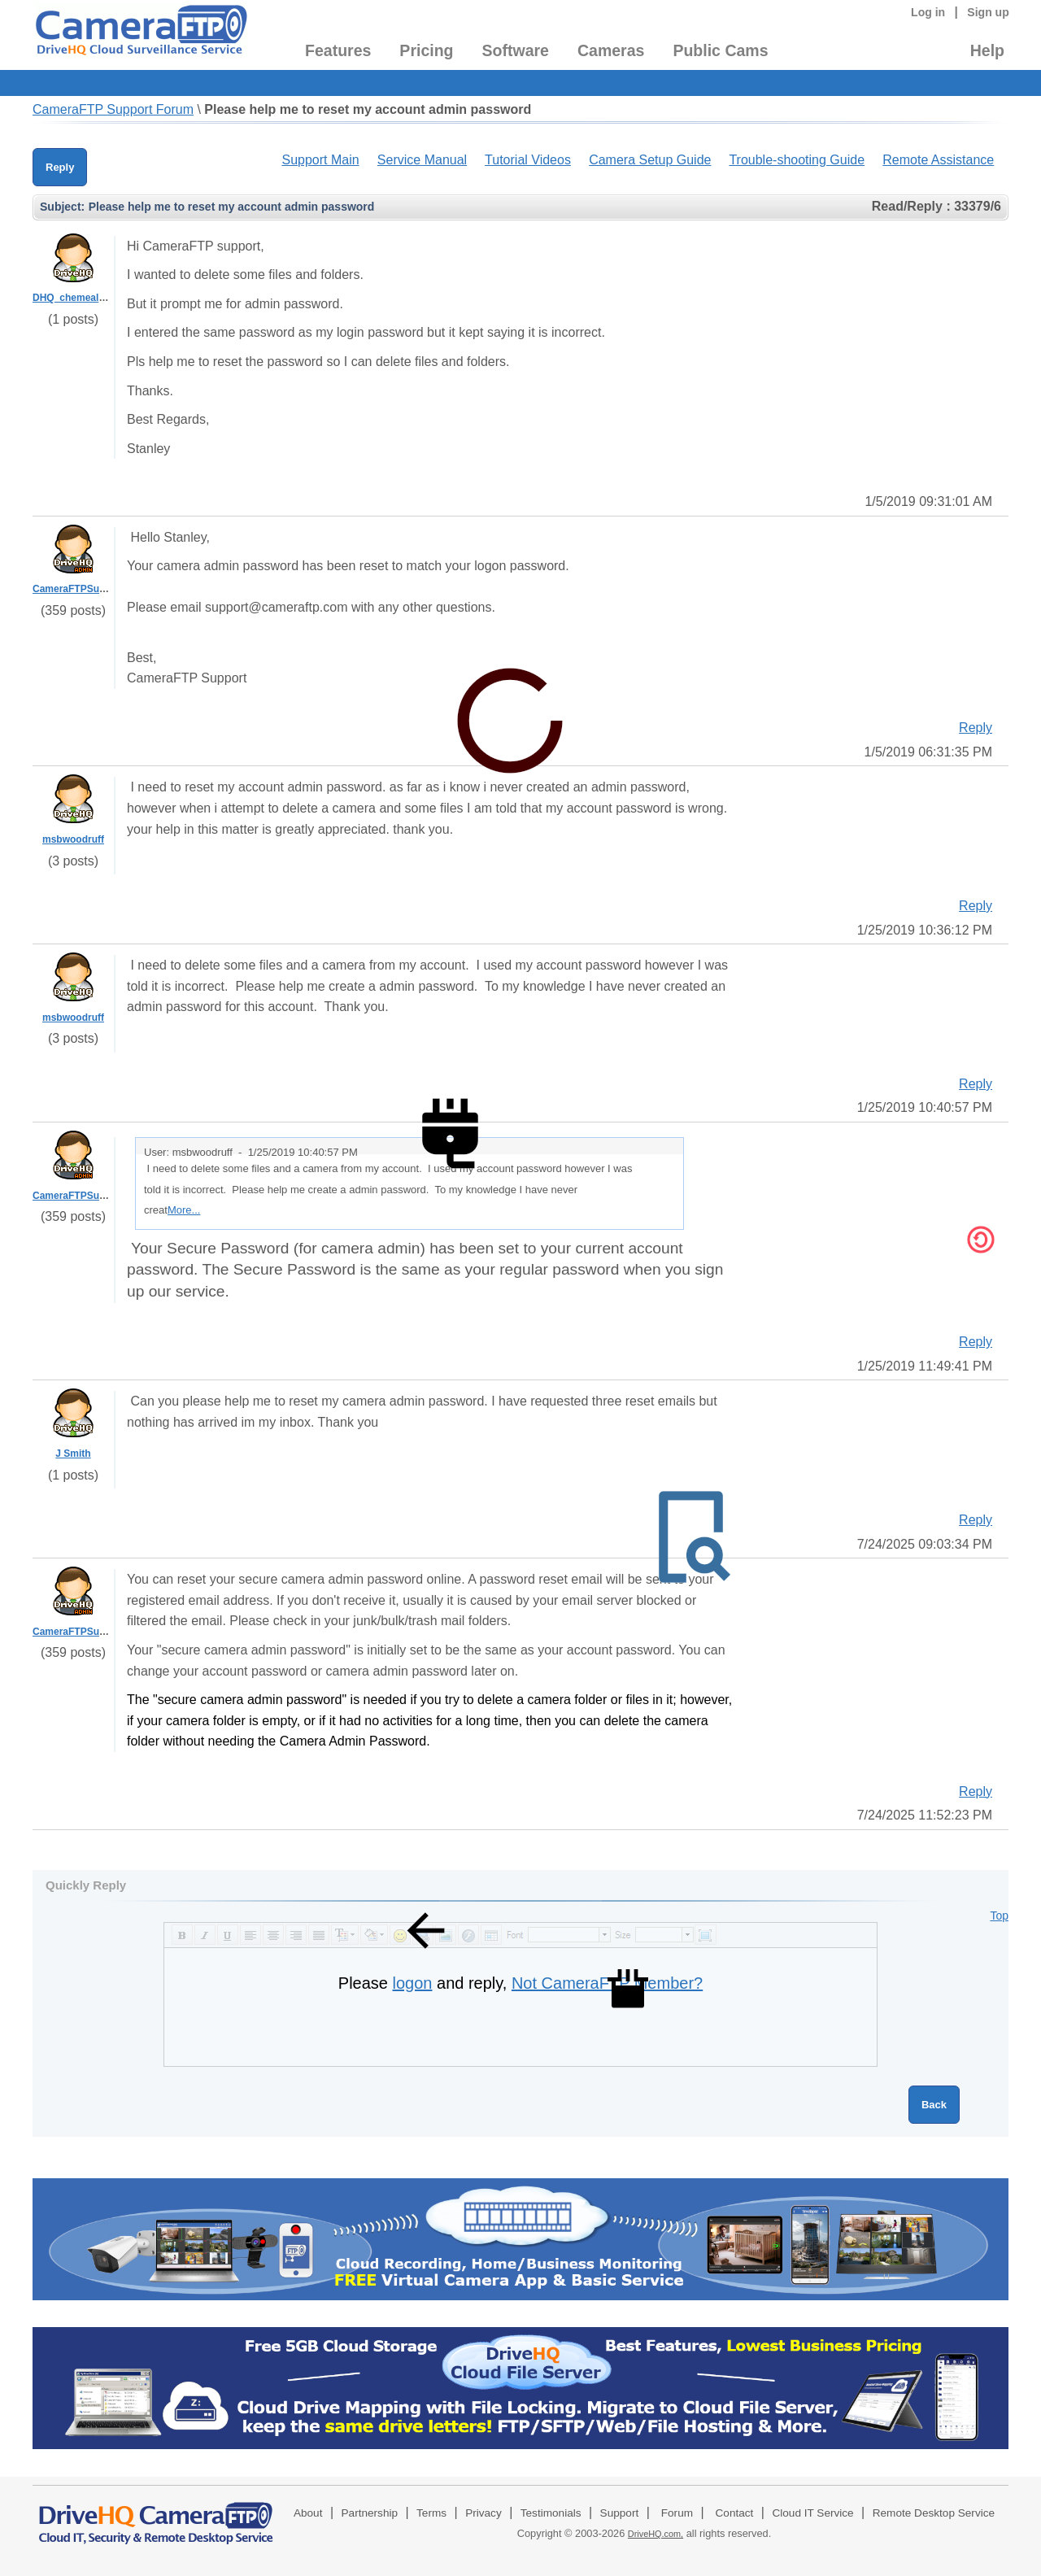 This screenshot has width=1041, height=2576. I want to click on go back to the previous screen, so click(425, 1930).